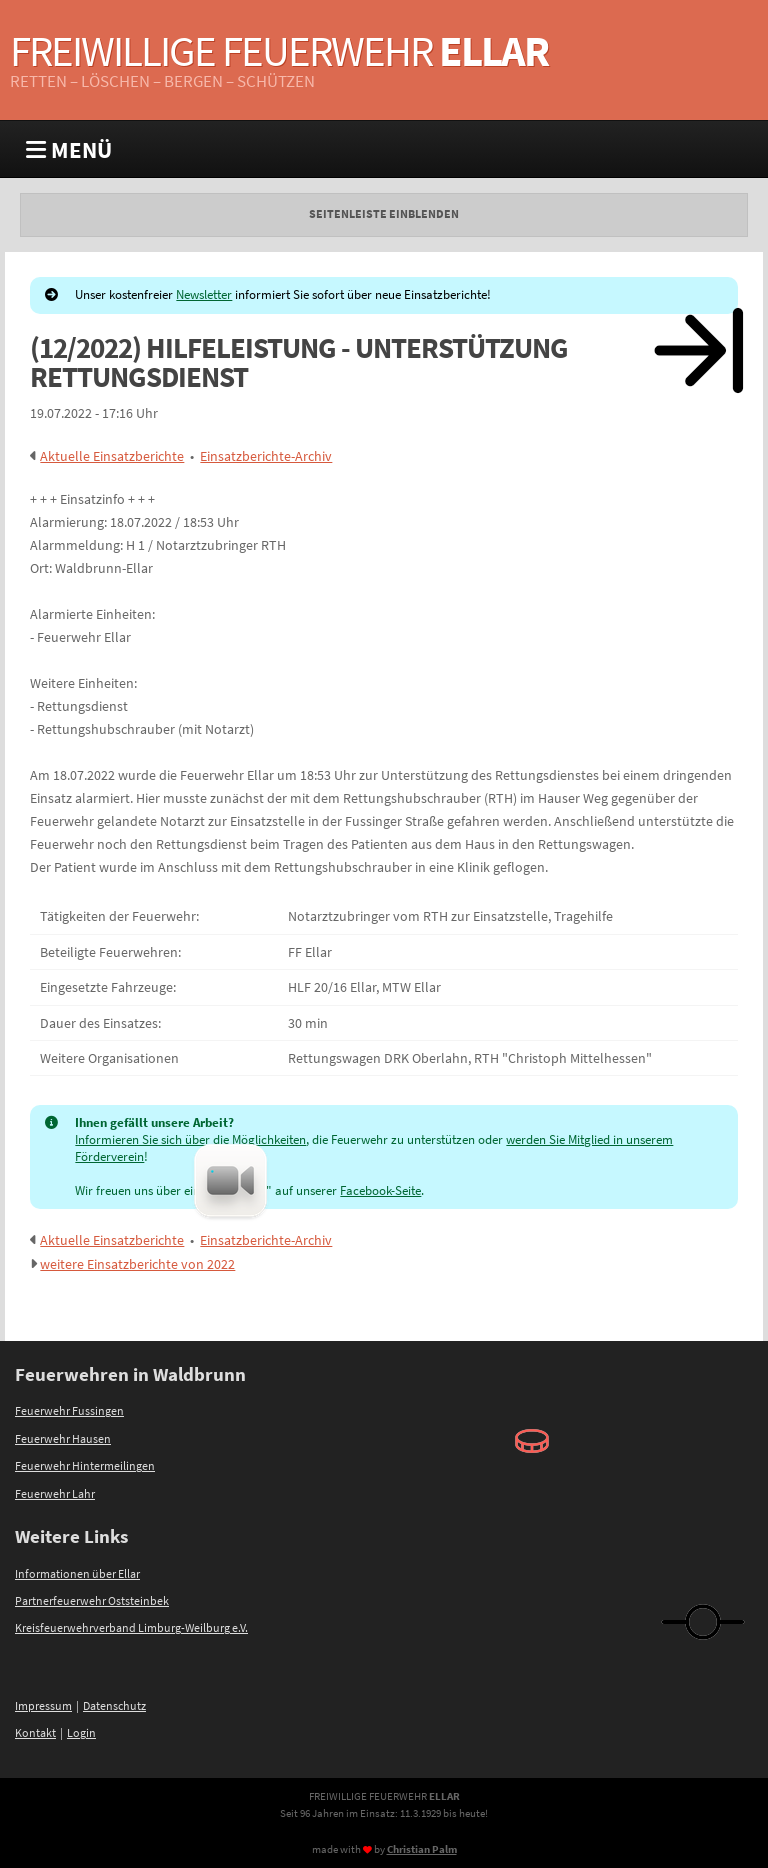 This screenshot has height=1868, width=768. Describe the element at coordinates (230, 1180) in the screenshot. I see `open camera or start video recording` at that location.